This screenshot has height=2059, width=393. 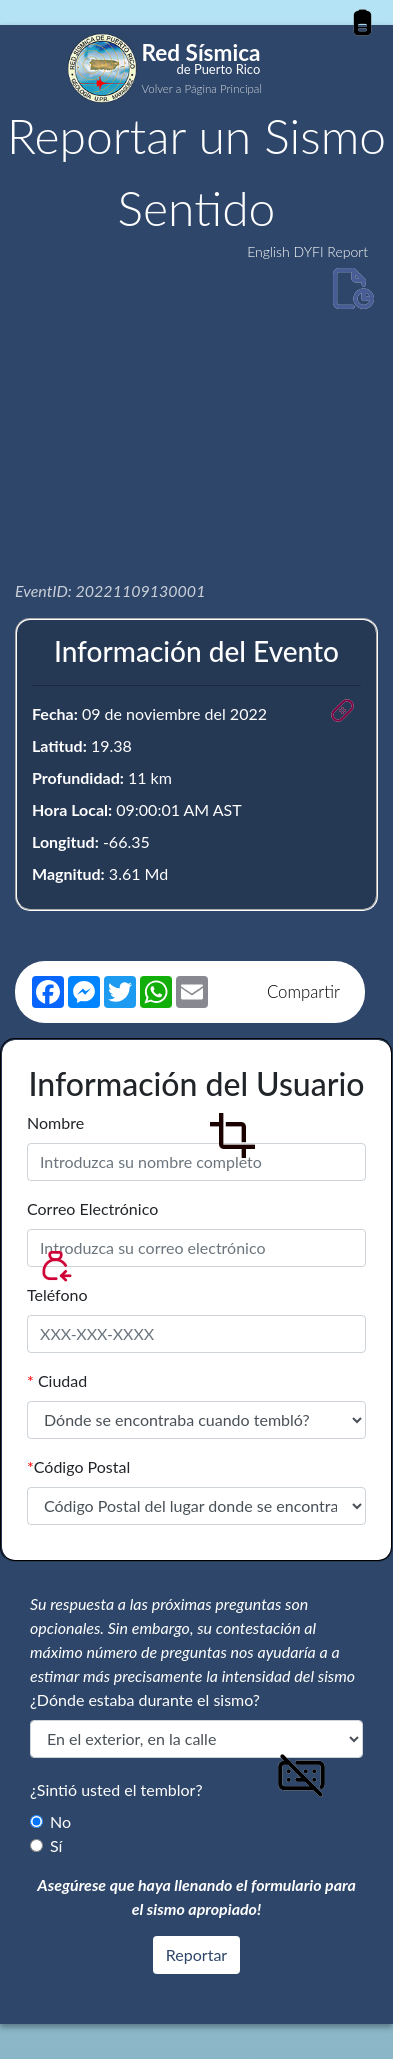 I want to click on return or refund money, so click(x=55, y=1265).